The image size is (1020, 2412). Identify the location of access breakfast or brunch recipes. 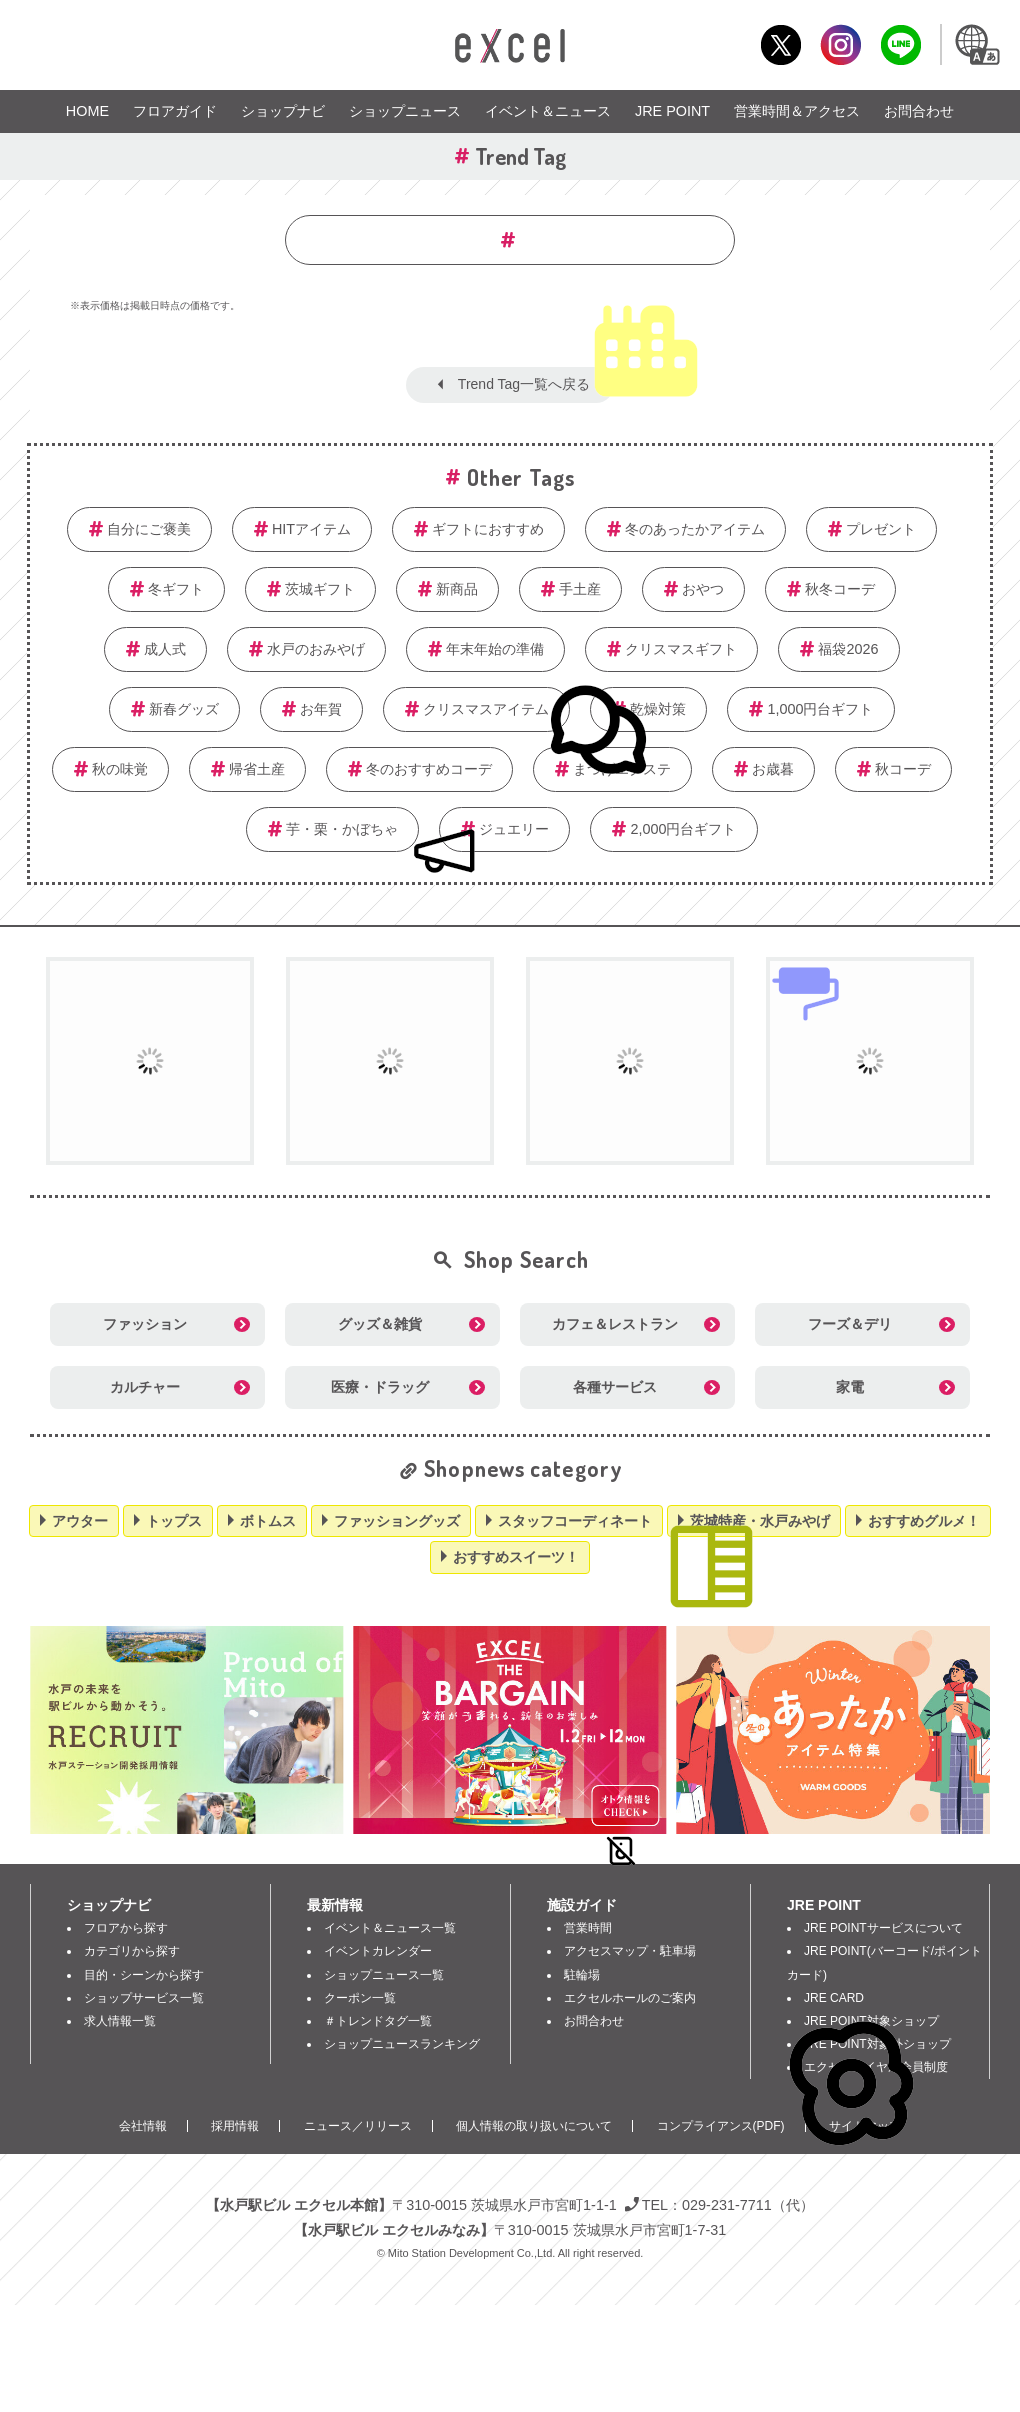
(851, 2083).